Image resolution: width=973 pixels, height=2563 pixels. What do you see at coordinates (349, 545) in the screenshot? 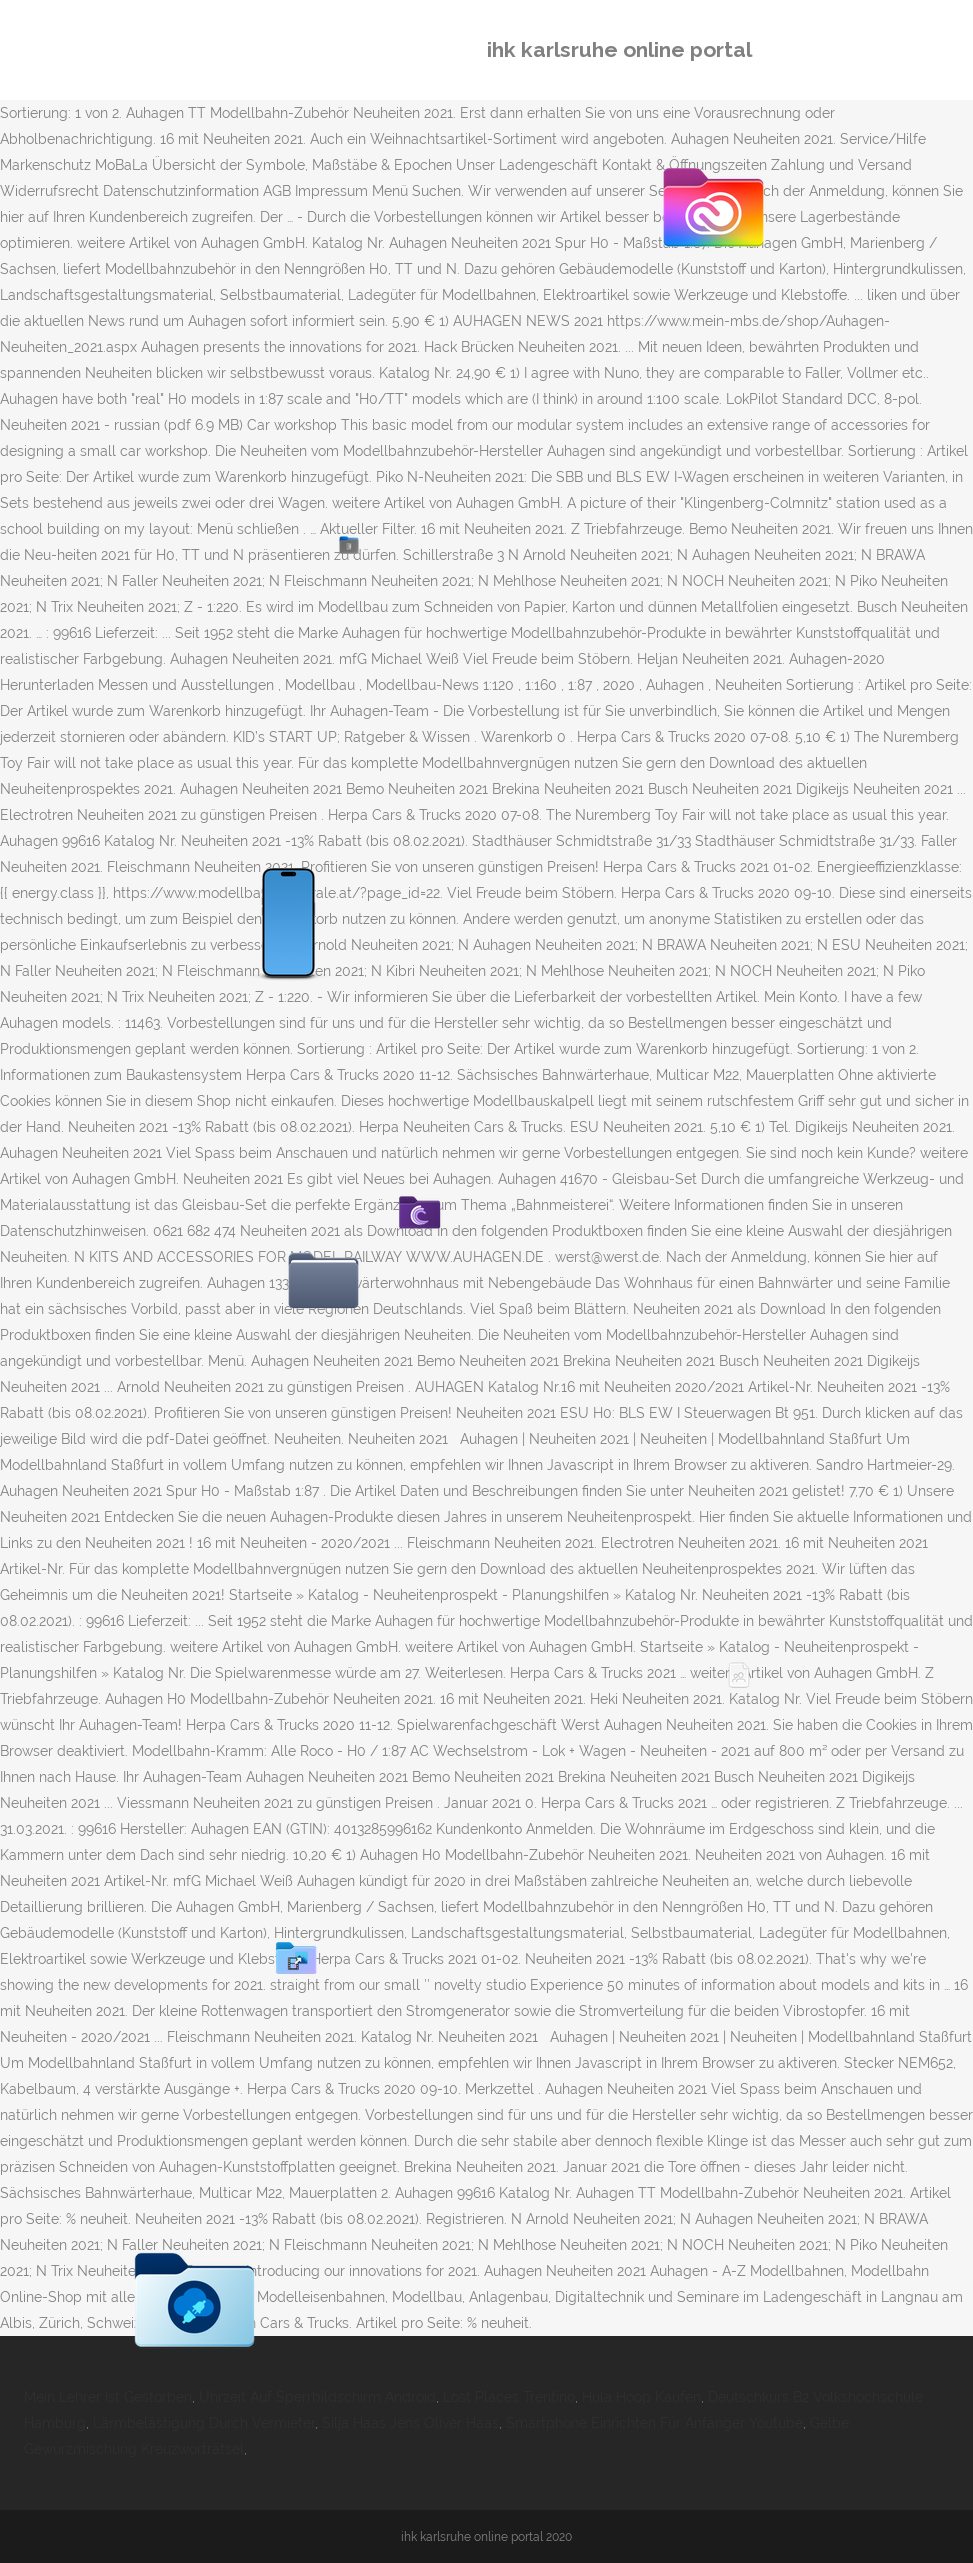
I see `access your templates folder` at bounding box center [349, 545].